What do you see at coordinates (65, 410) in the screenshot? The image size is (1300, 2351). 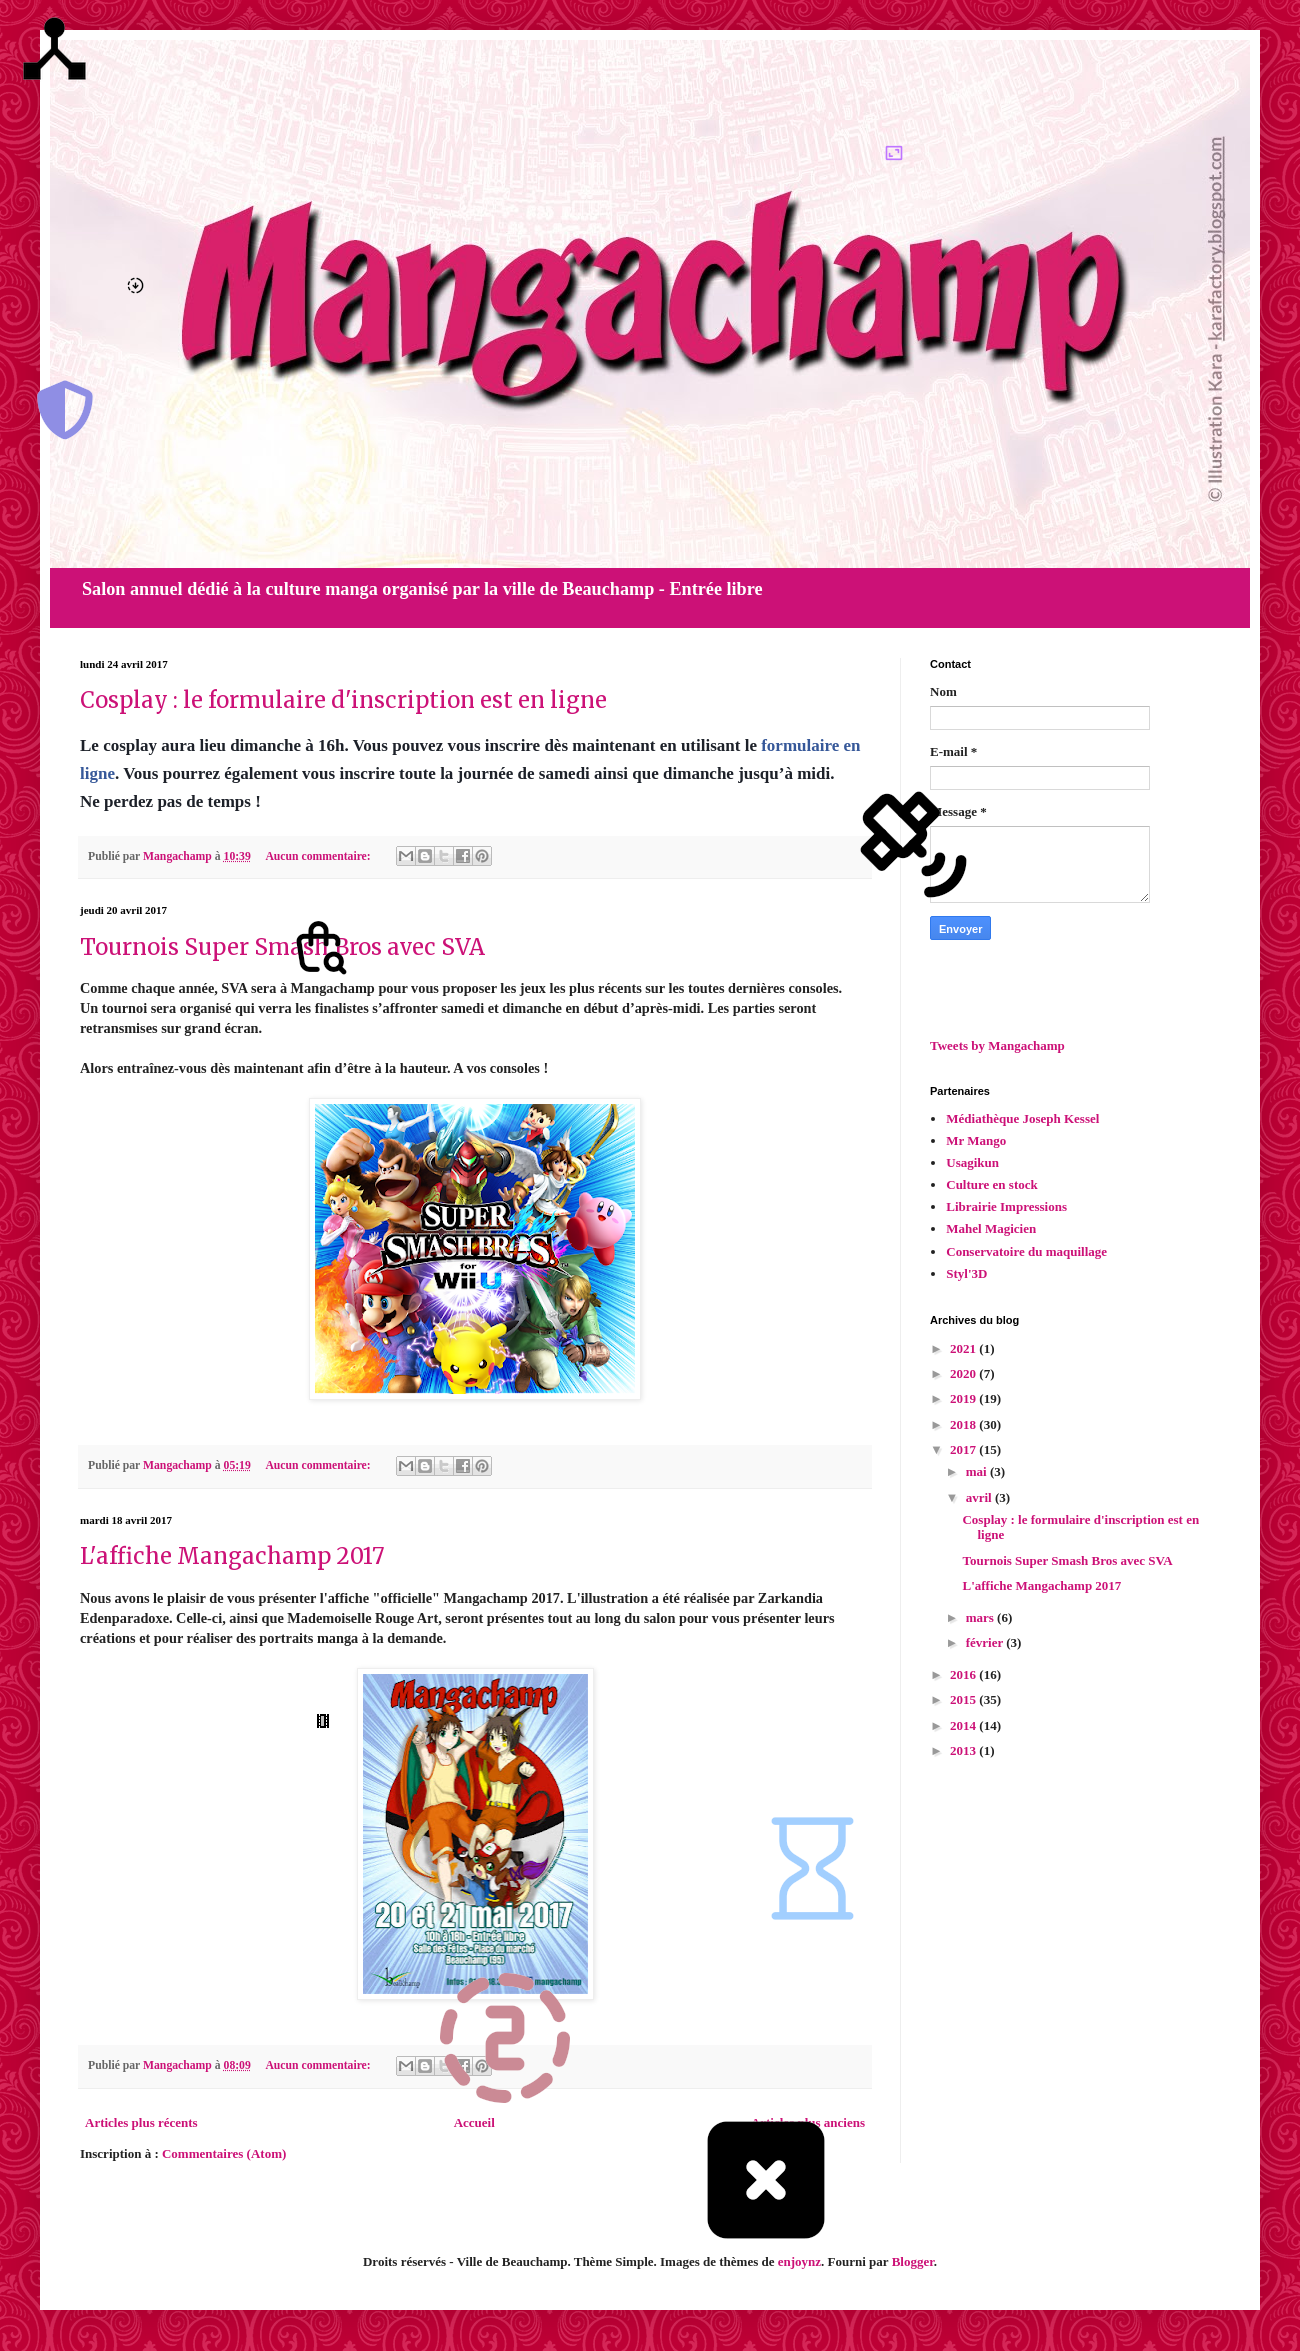 I see `view security or protection settings` at bounding box center [65, 410].